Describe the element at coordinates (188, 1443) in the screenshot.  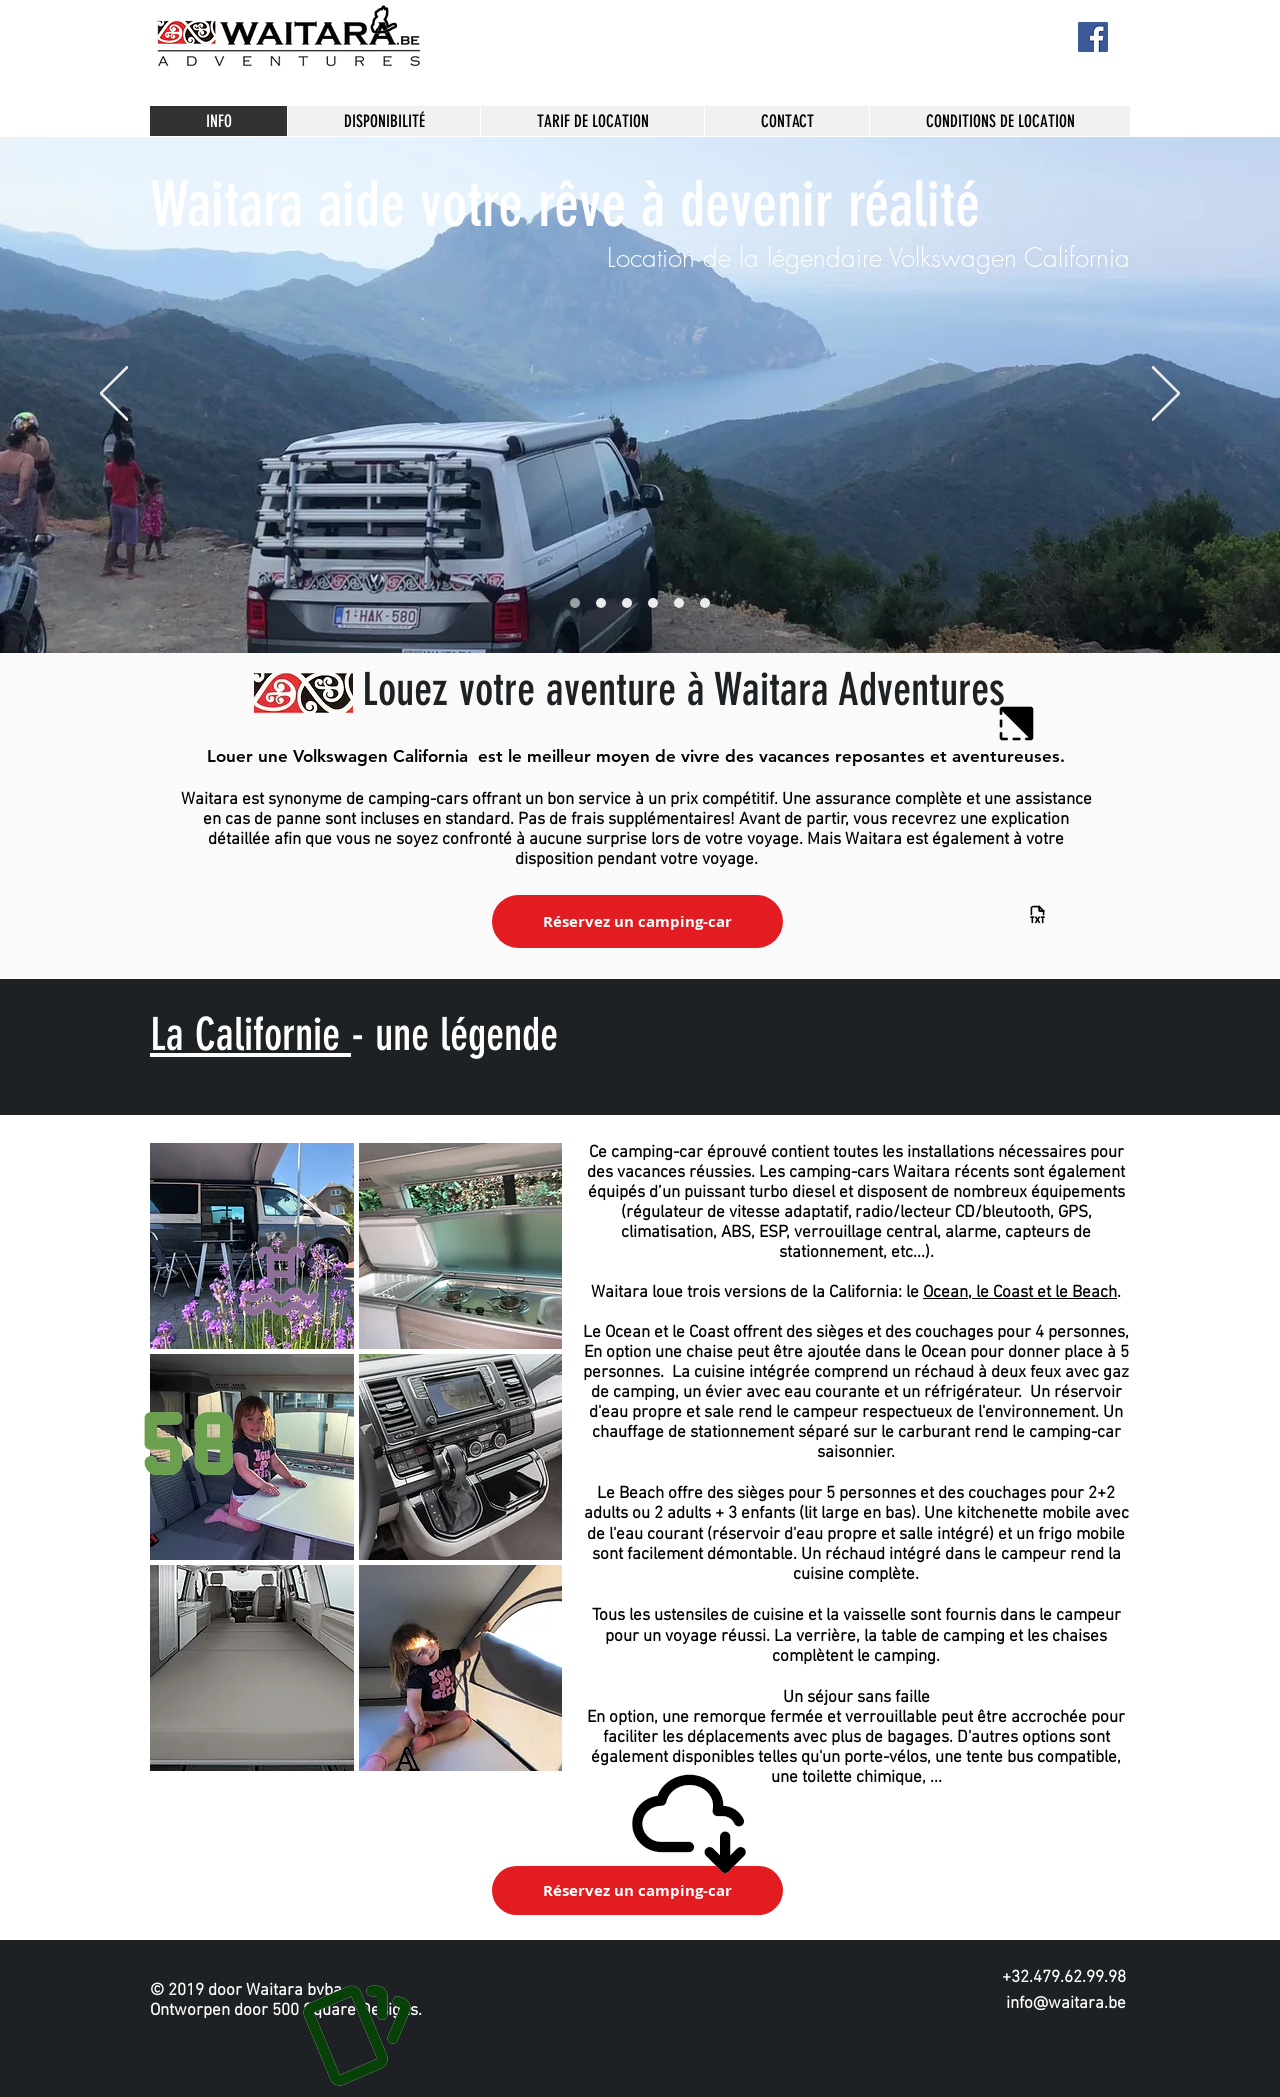
I see `indicates item number 58 in a list or sequence` at that location.